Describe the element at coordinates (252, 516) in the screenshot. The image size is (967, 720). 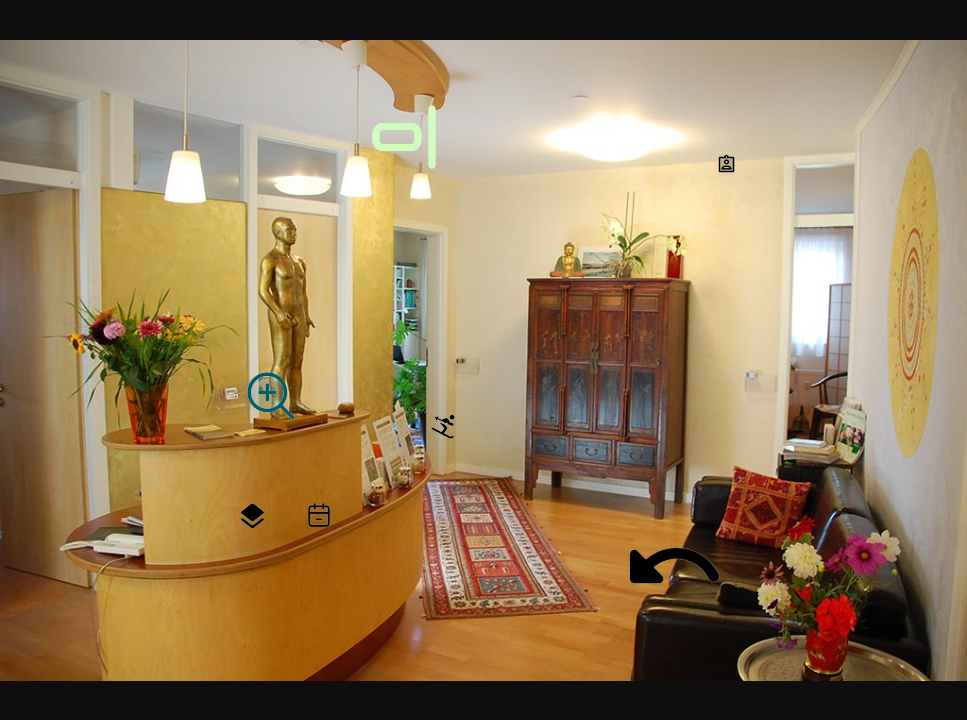
I see `toggle map layers or overlays` at that location.